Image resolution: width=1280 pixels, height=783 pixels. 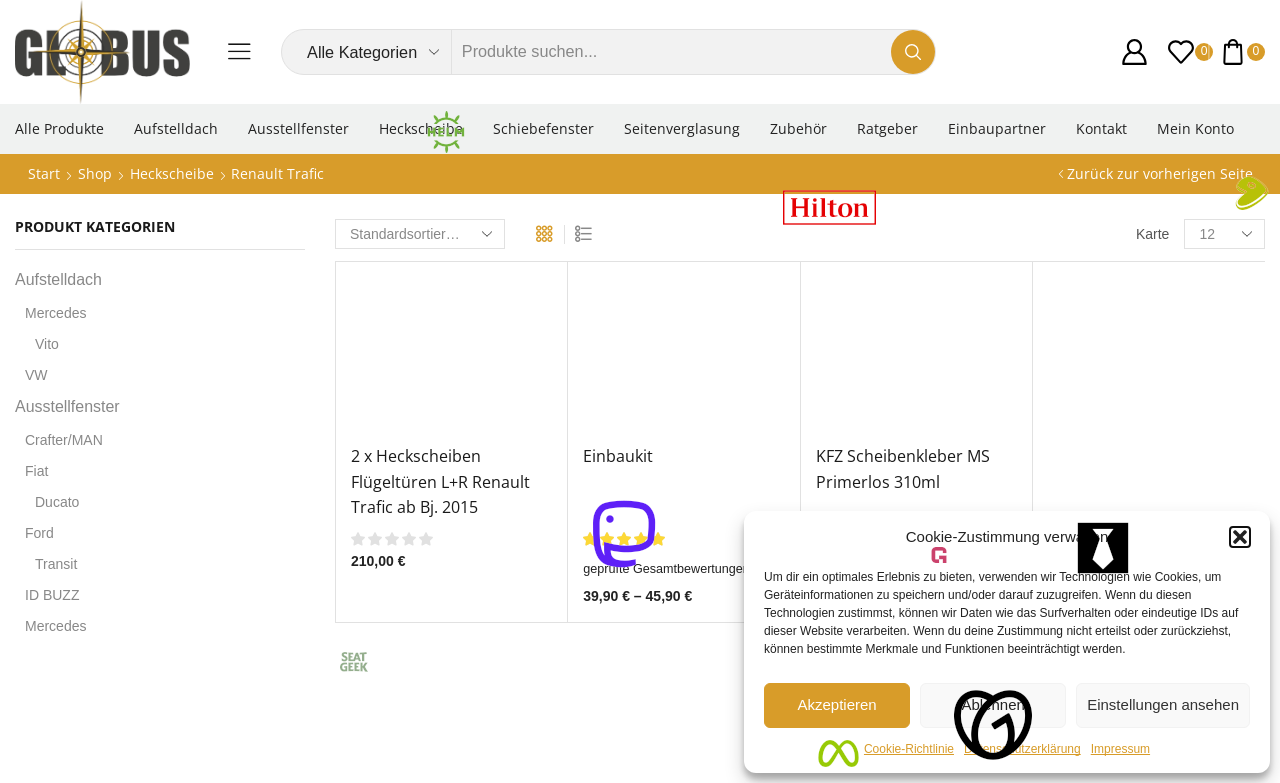 I want to click on access the Hilton hotels app or website, so click(x=829, y=207).